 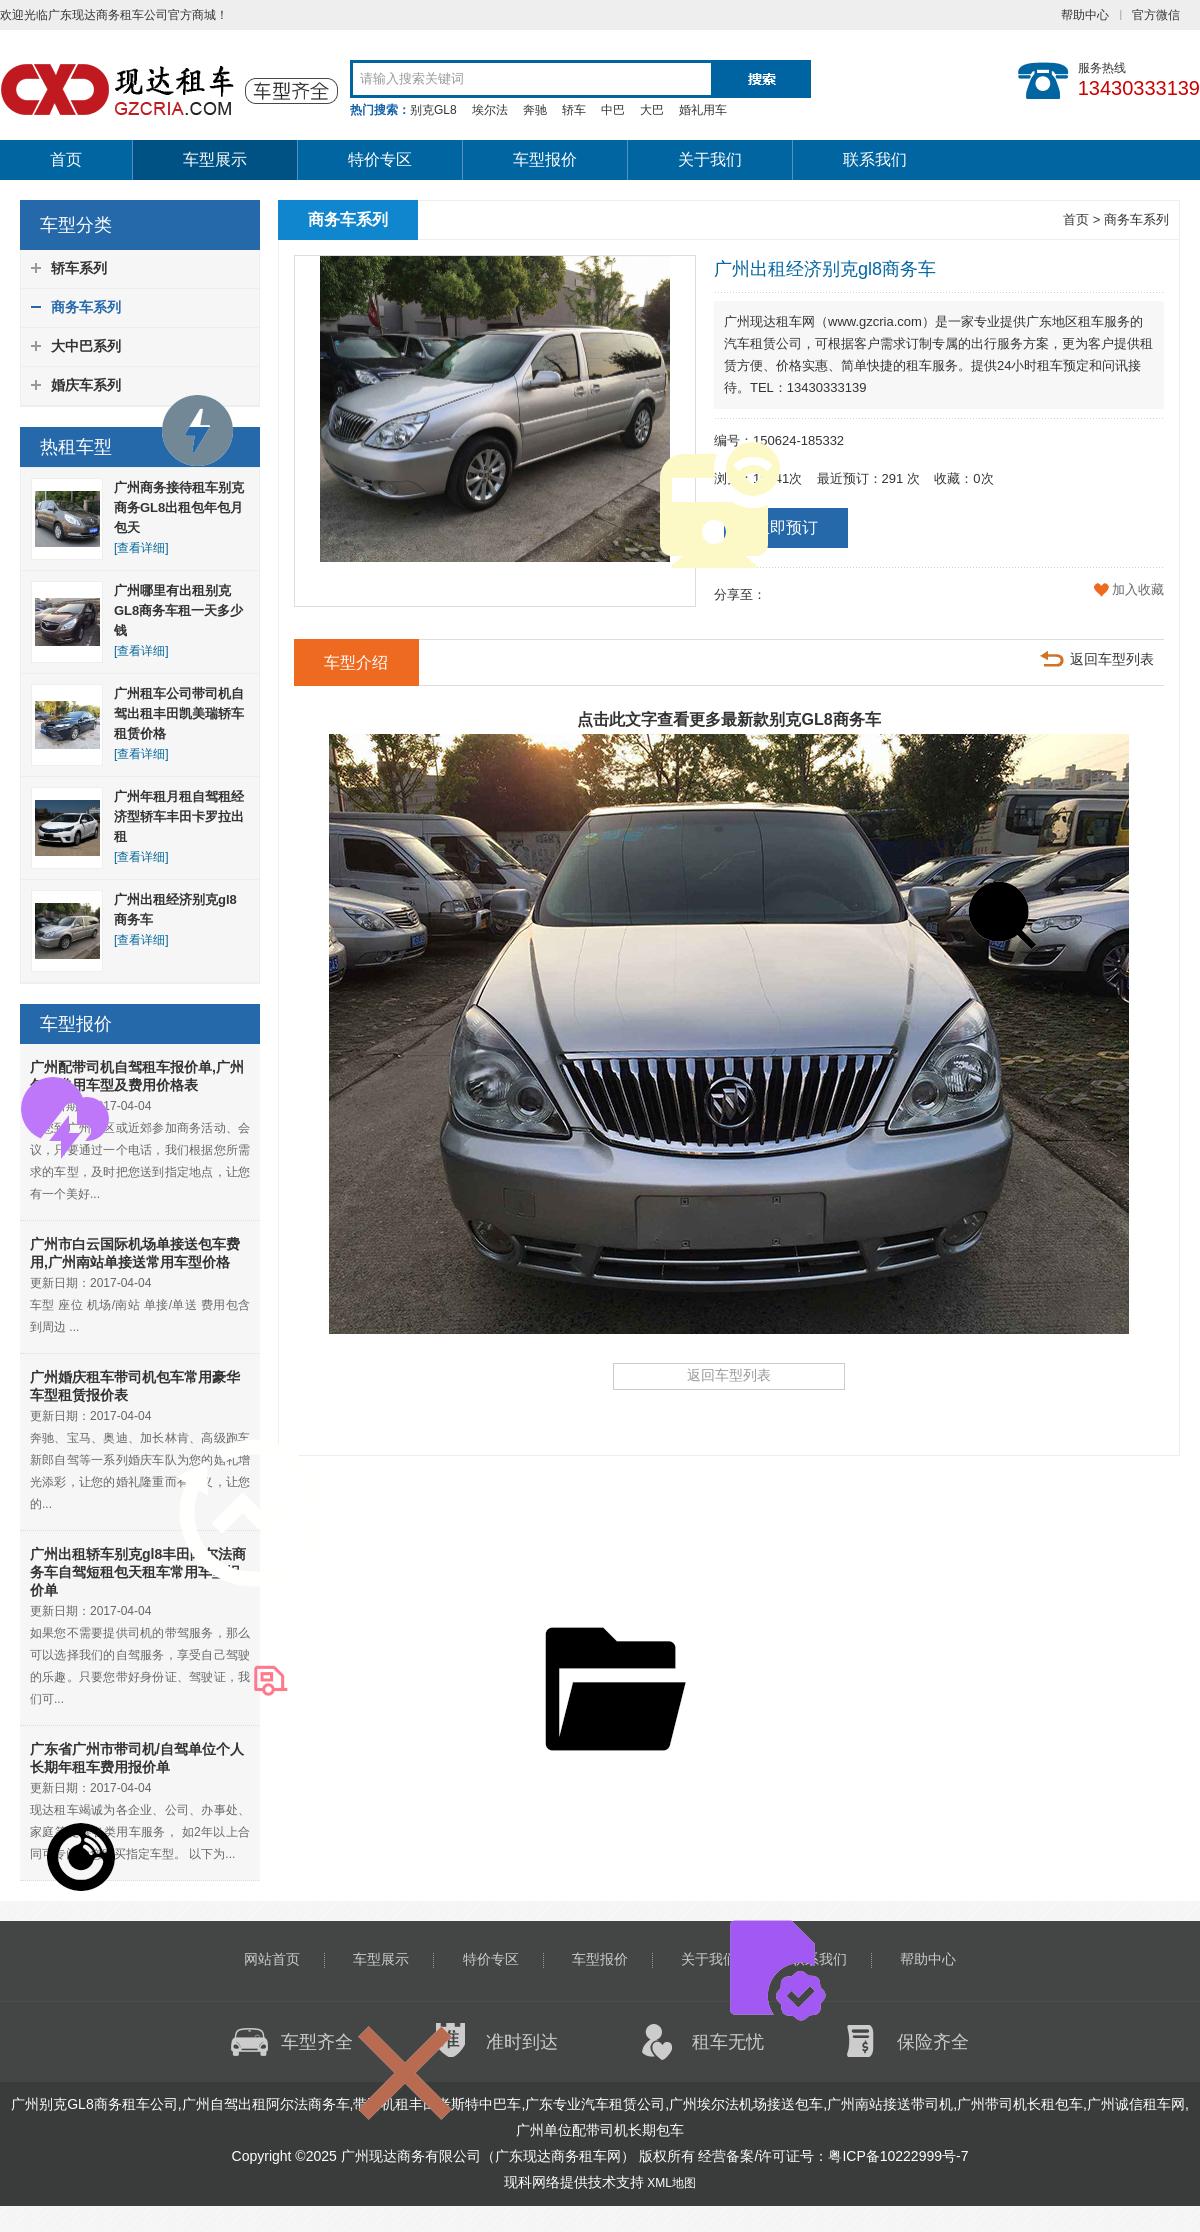 What do you see at coordinates (197, 430) in the screenshot?
I see `AMP (Accelerated Mobile Pages) logo` at bounding box center [197, 430].